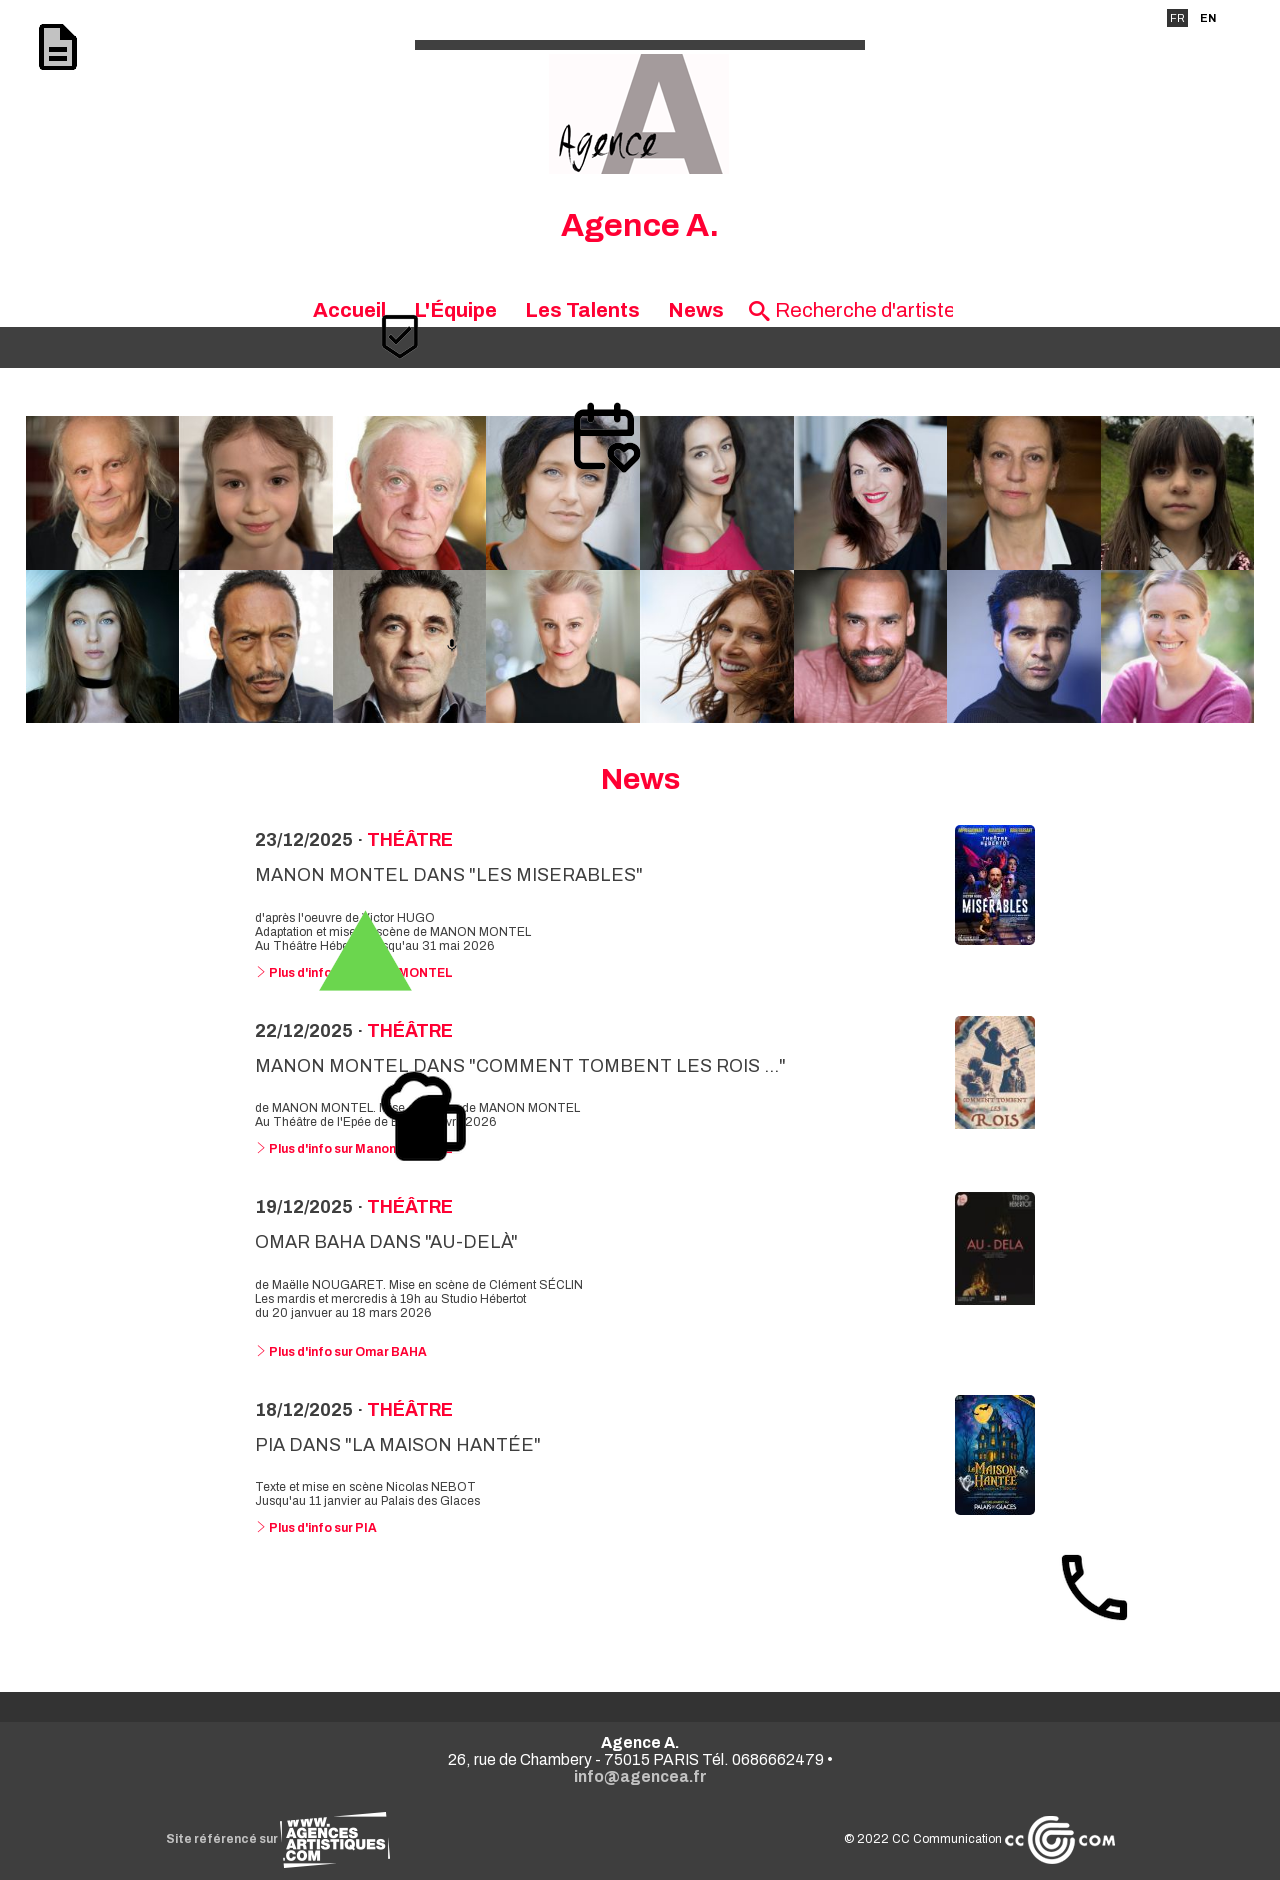 This screenshot has height=1880, width=1280. I want to click on view document details, so click(58, 47).